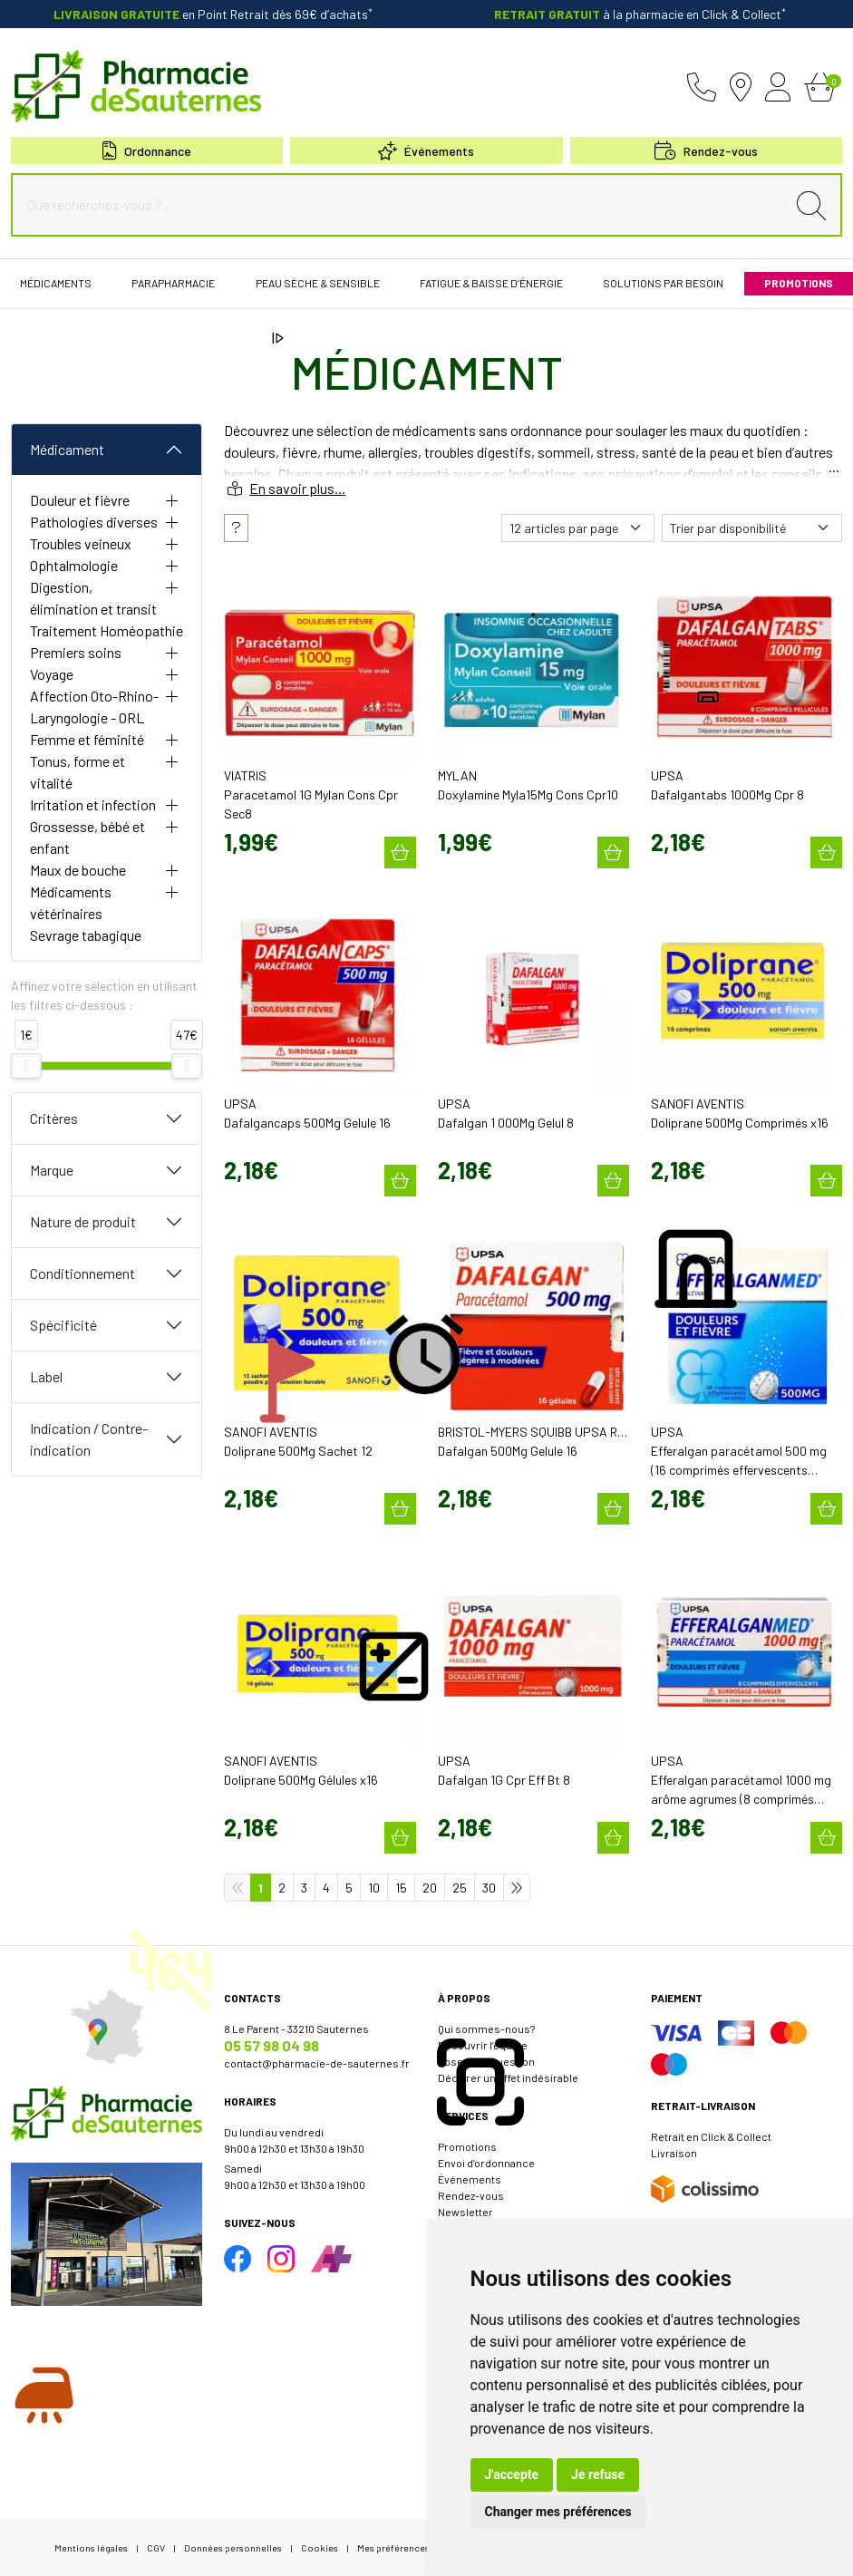  What do you see at coordinates (393, 1666) in the screenshot?
I see `adjust exposure settings for a photo` at bounding box center [393, 1666].